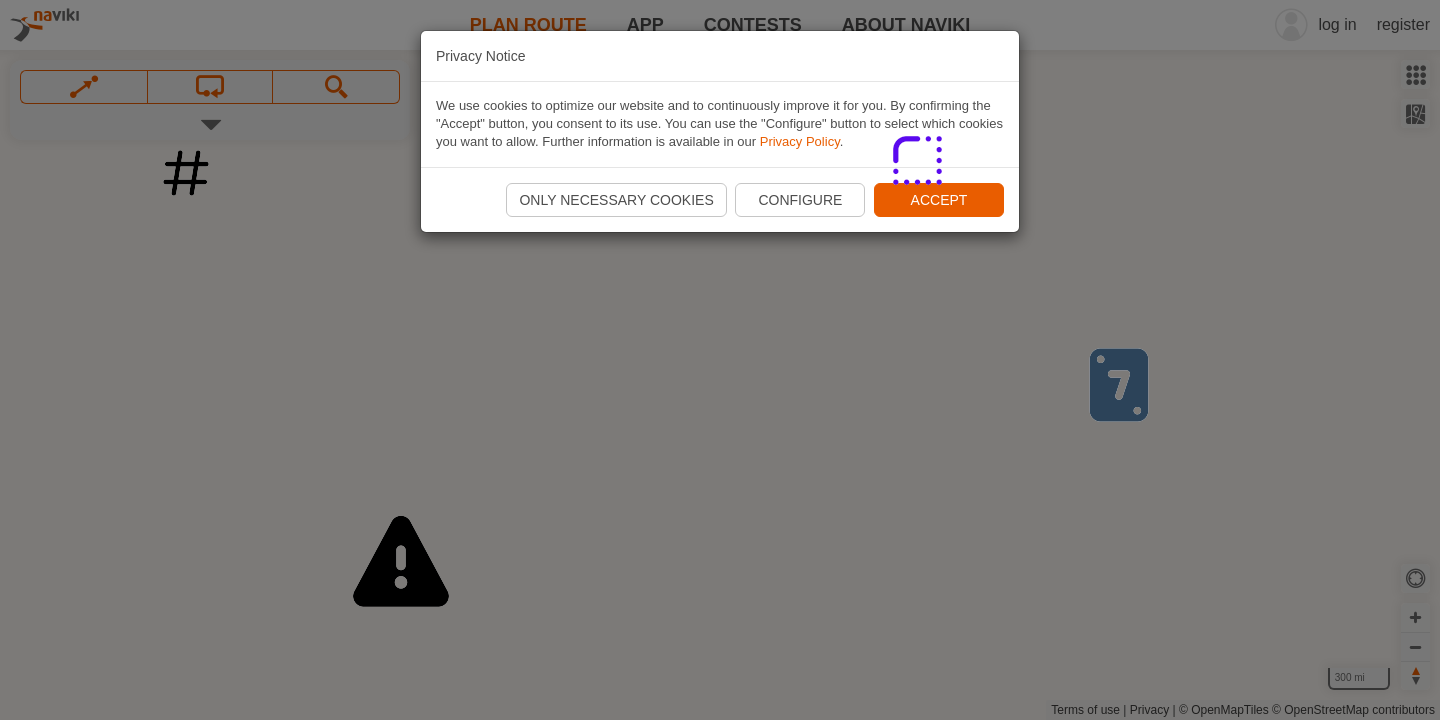 The image size is (1440, 720). Describe the element at coordinates (1119, 385) in the screenshot. I see `playing card with value 7` at that location.